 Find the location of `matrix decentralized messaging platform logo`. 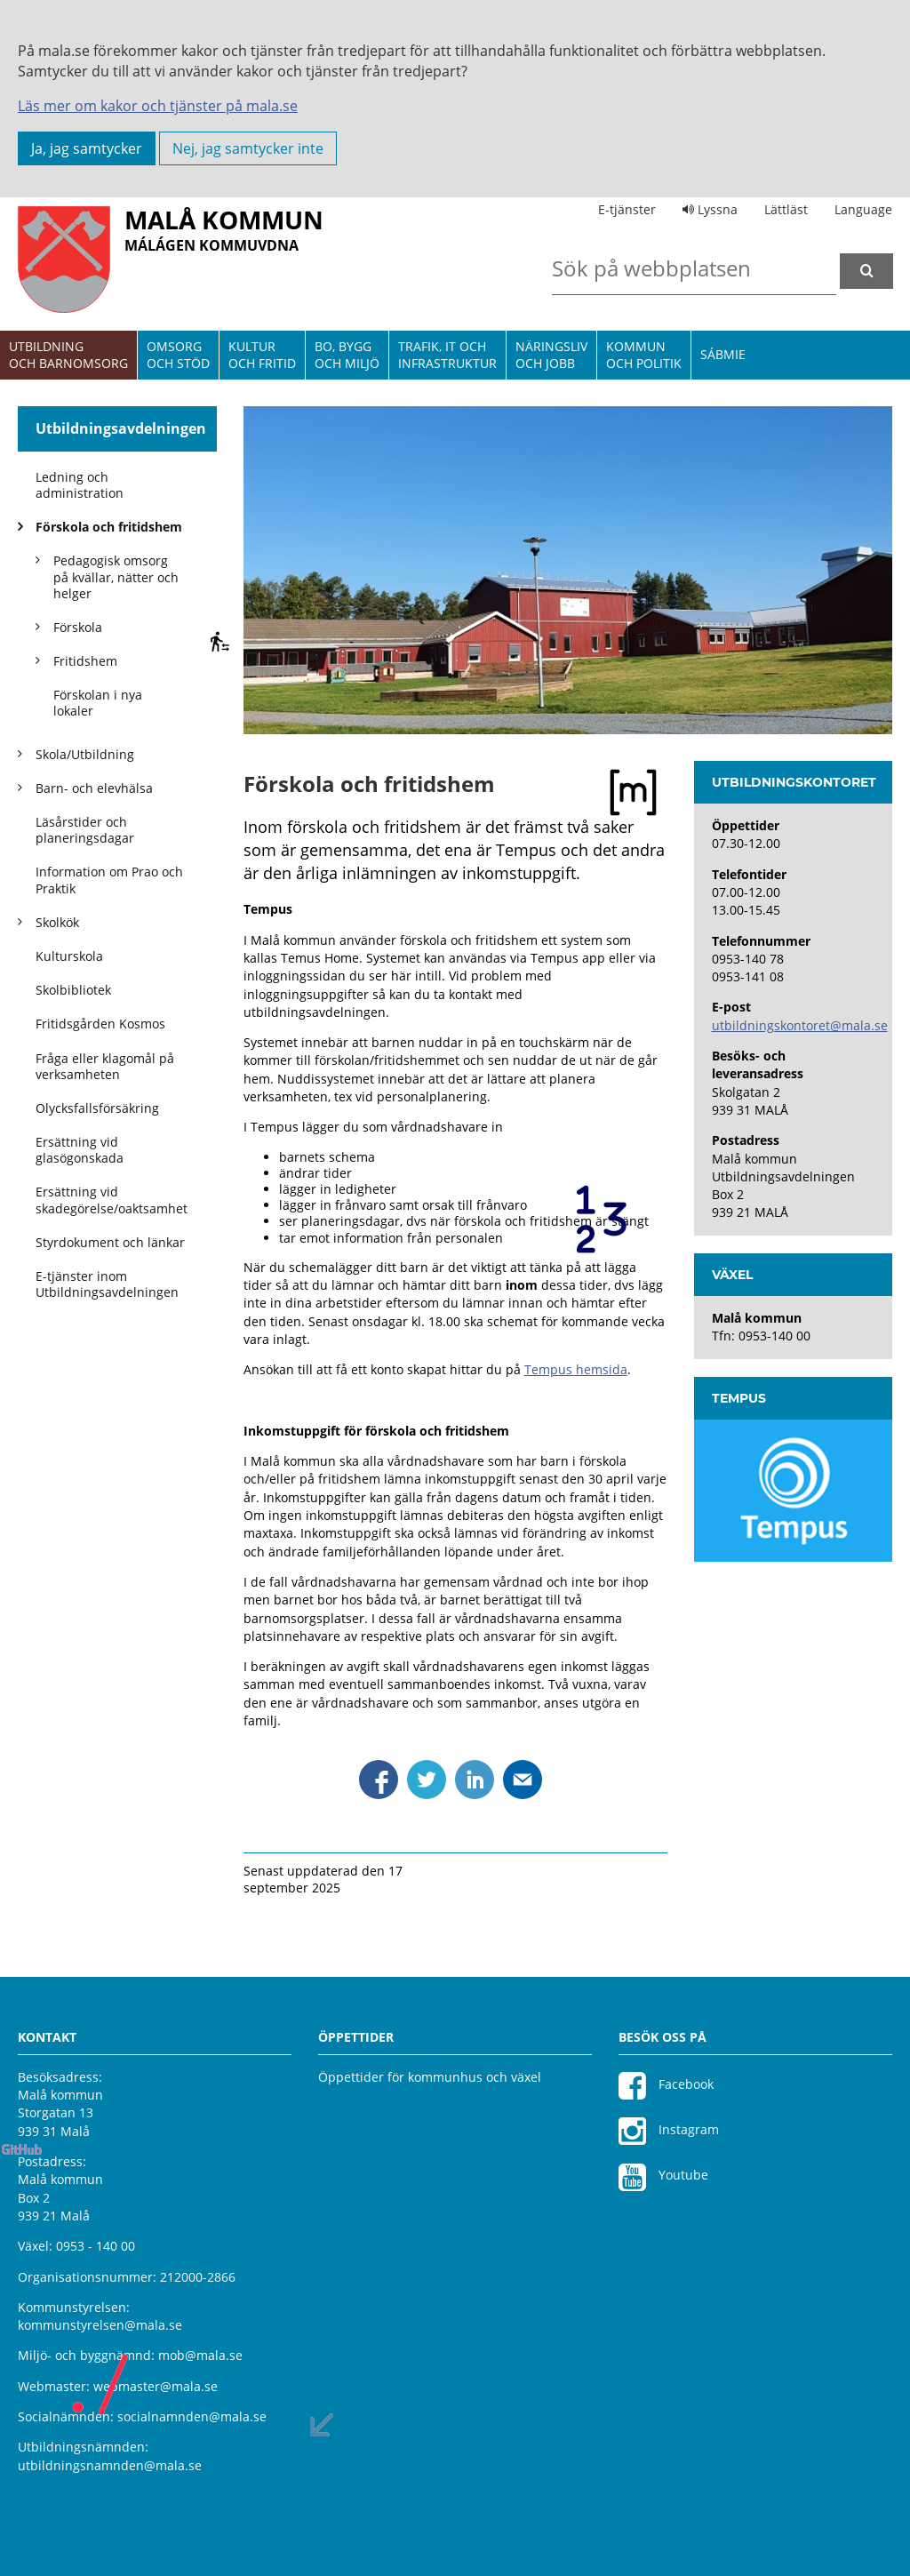

matrix decentralized messaging platform logo is located at coordinates (633, 792).